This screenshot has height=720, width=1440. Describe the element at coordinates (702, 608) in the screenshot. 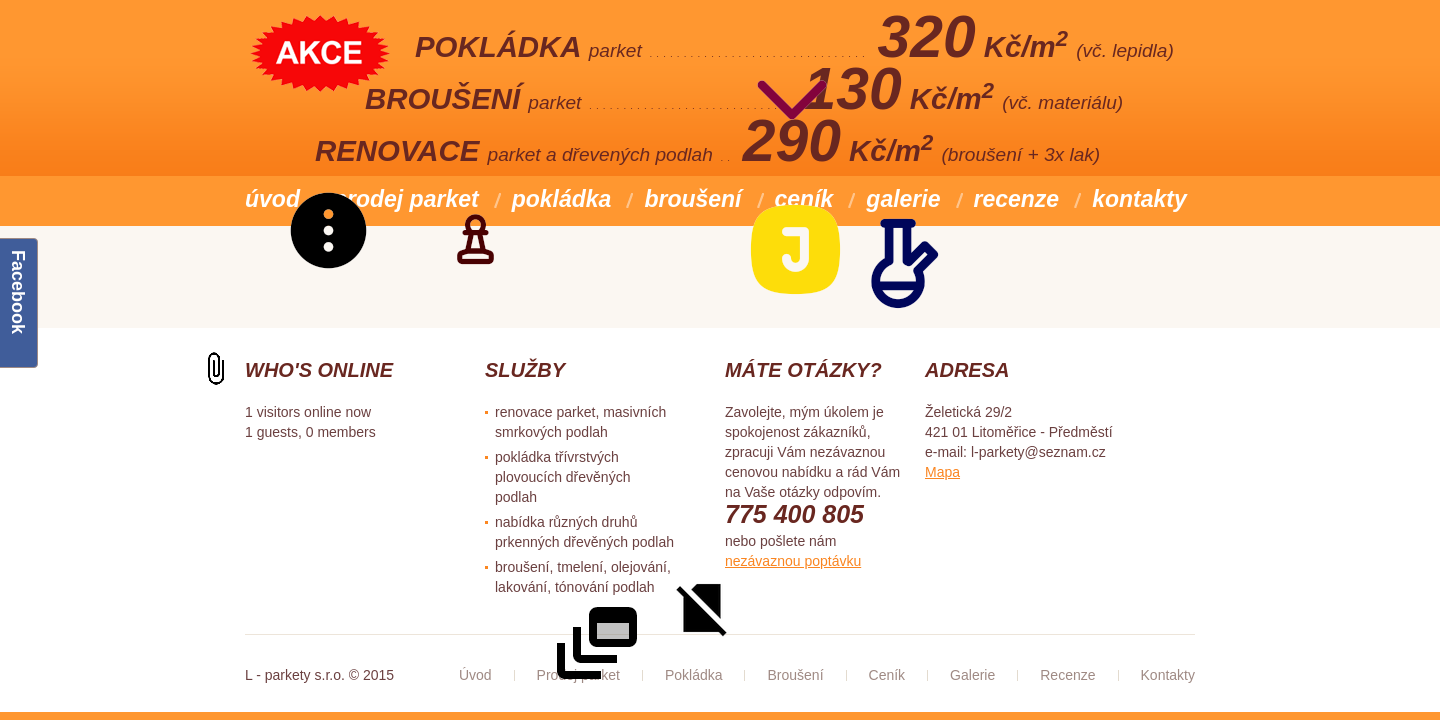

I see `no sim card detected` at that location.